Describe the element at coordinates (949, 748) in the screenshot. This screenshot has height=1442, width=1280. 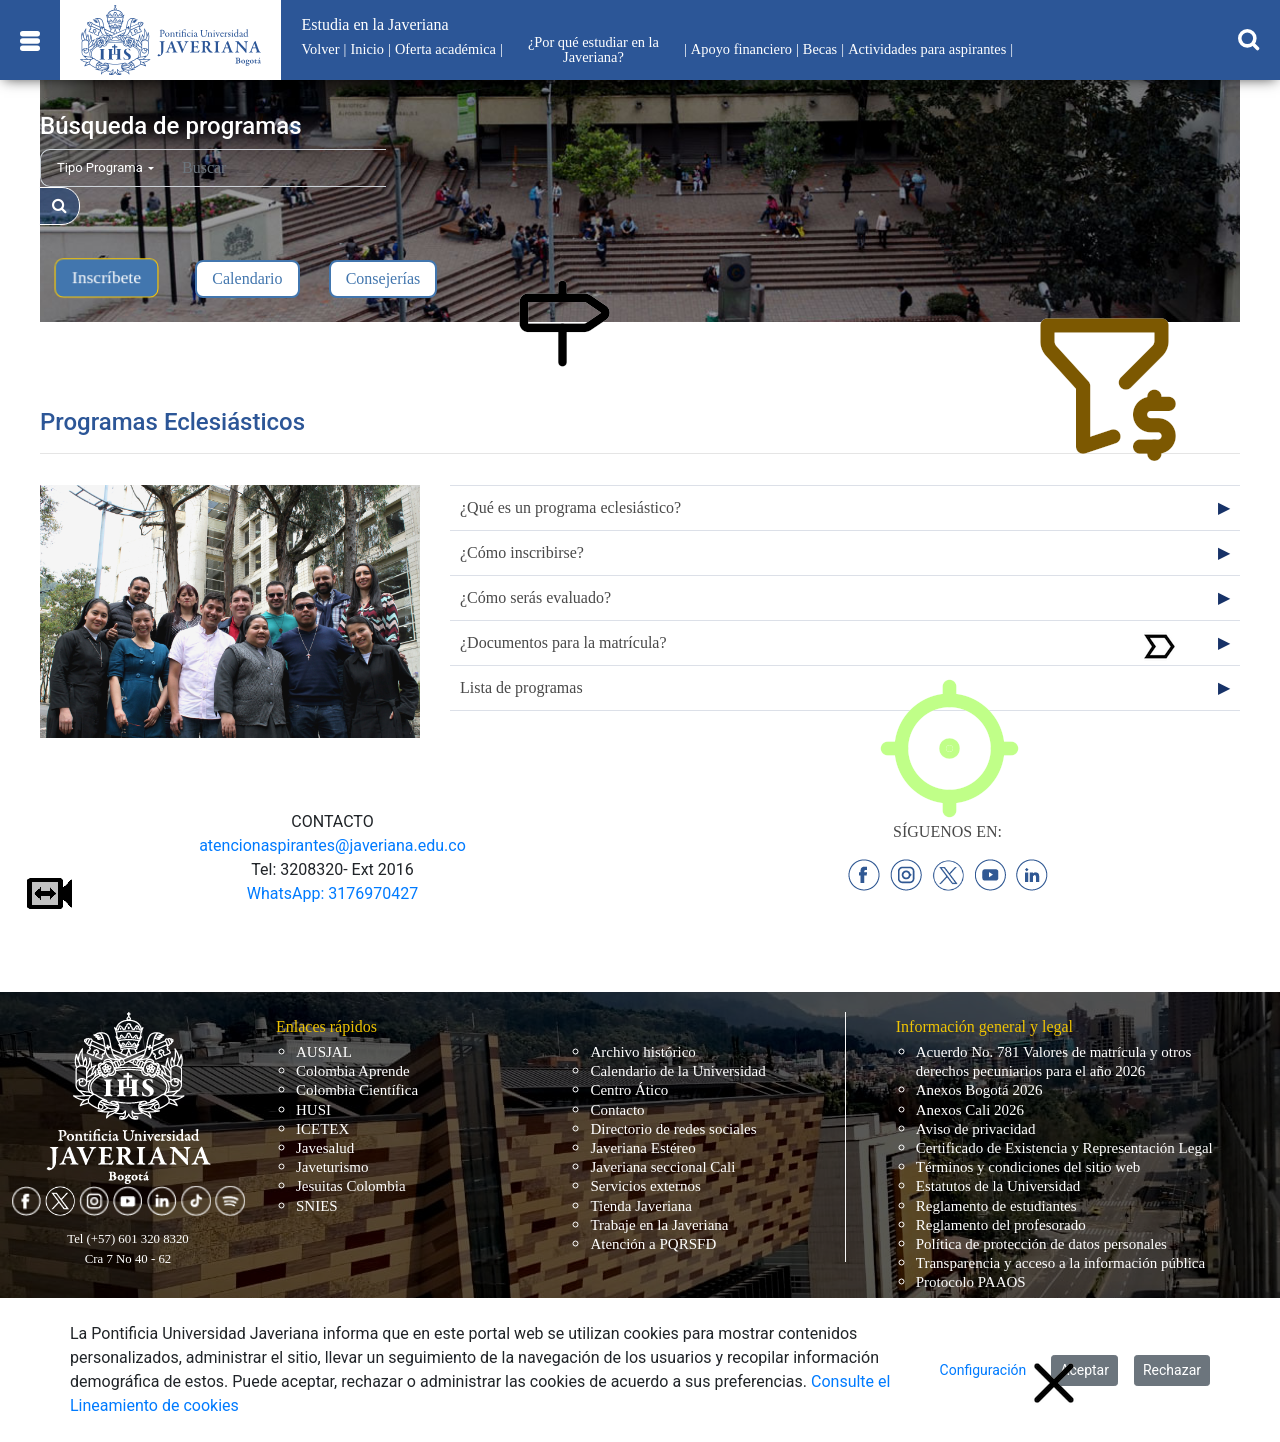
I see `center or focus on current location` at that location.